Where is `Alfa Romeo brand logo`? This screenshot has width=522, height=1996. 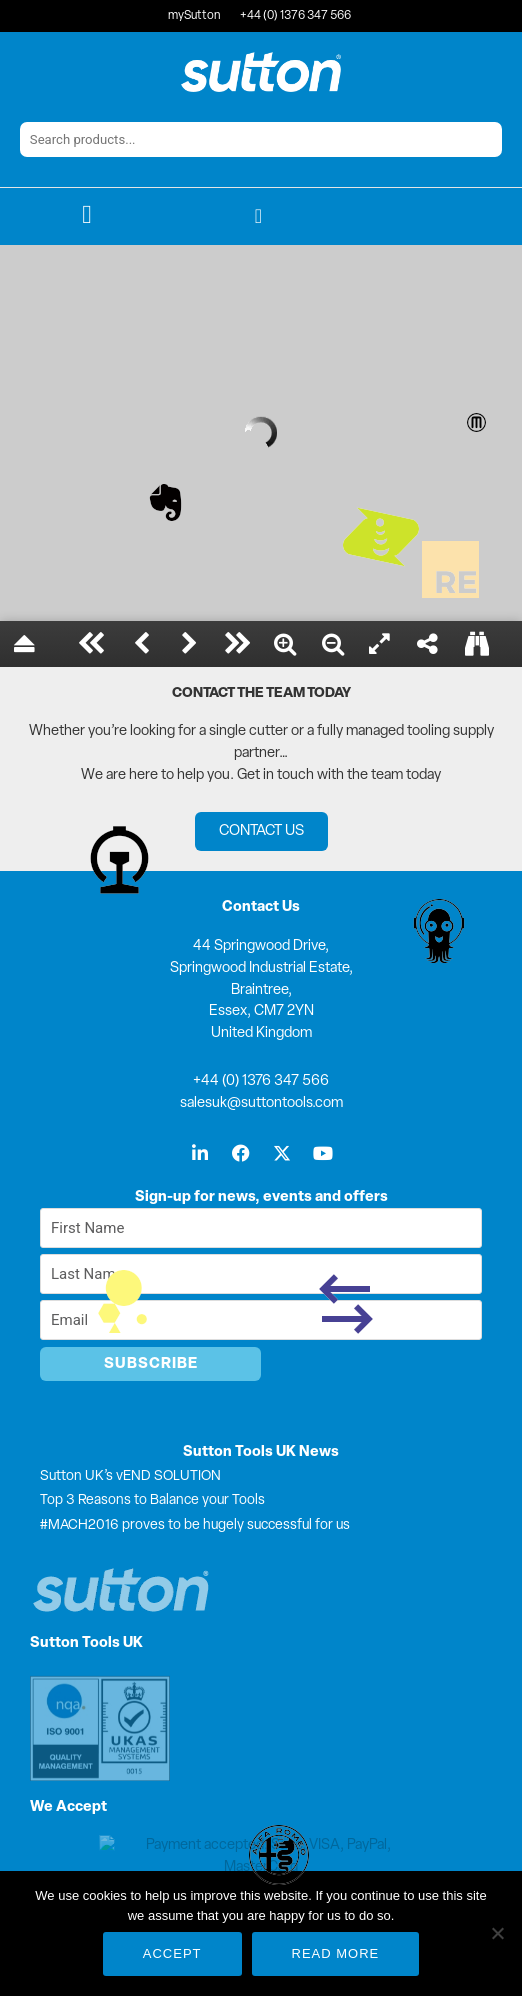
Alfa Romeo brand logo is located at coordinates (279, 1855).